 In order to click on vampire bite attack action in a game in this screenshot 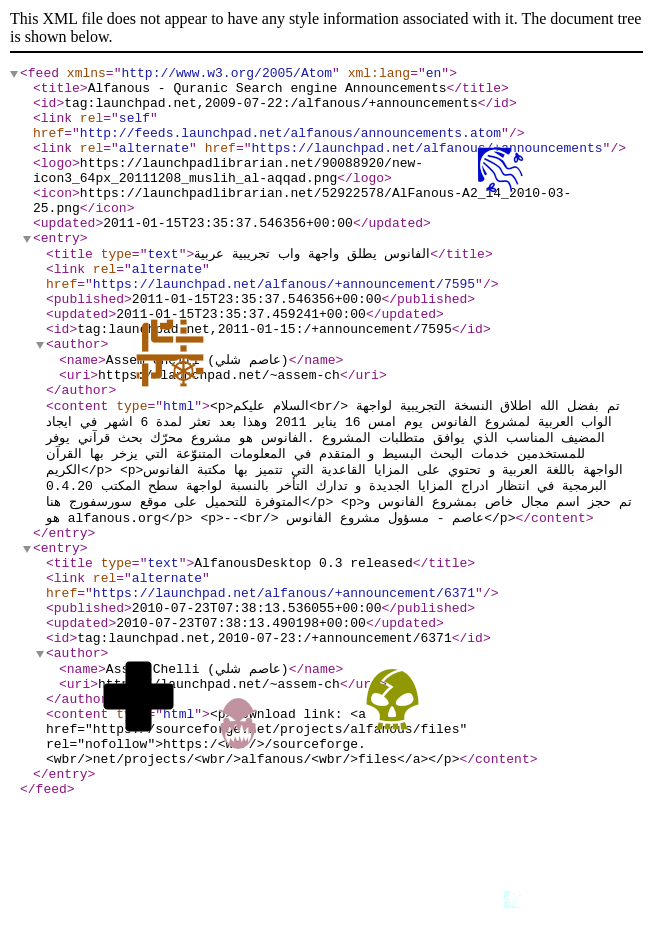, I will do `click(512, 899)`.